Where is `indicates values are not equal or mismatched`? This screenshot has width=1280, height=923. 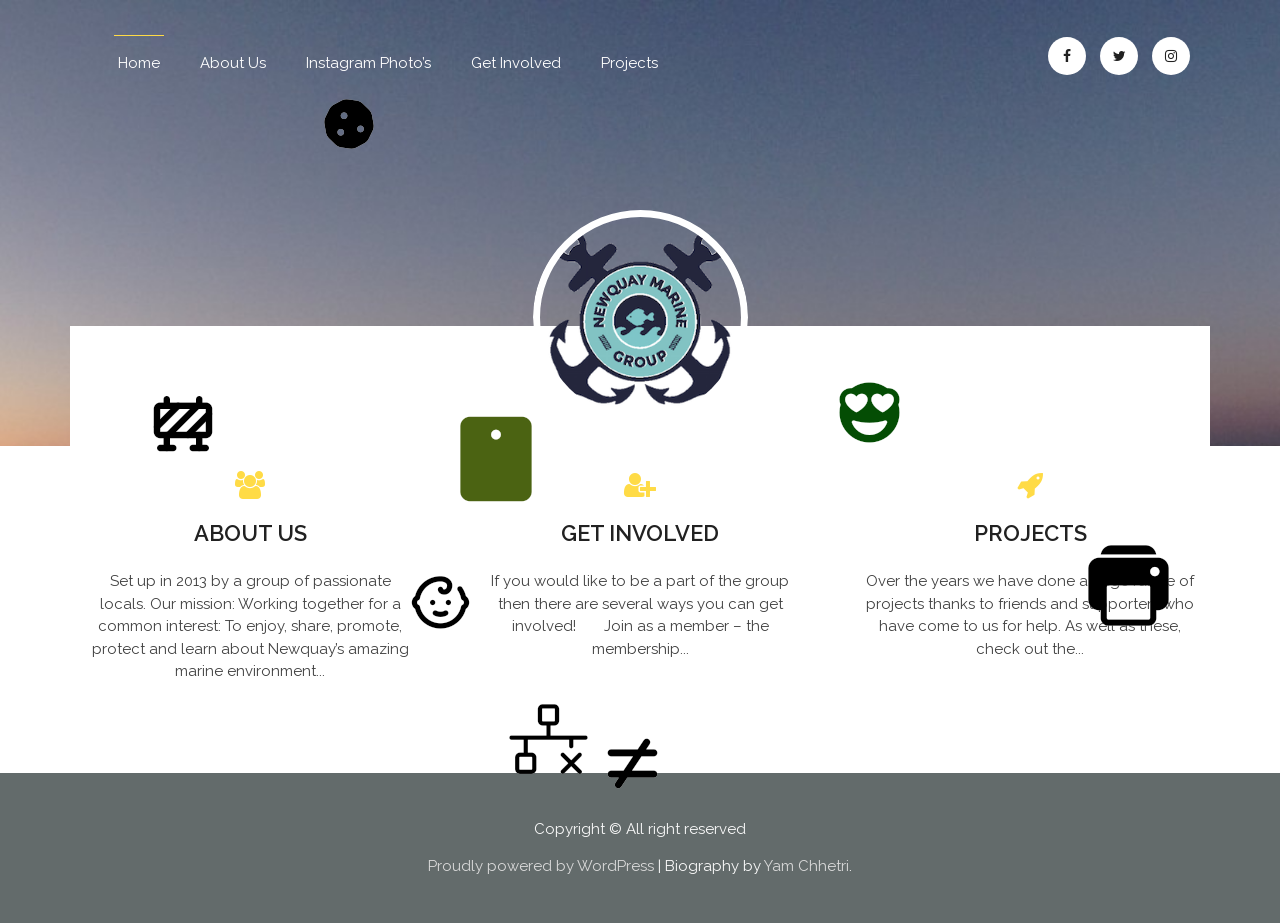 indicates values are not equal or mismatched is located at coordinates (632, 763).